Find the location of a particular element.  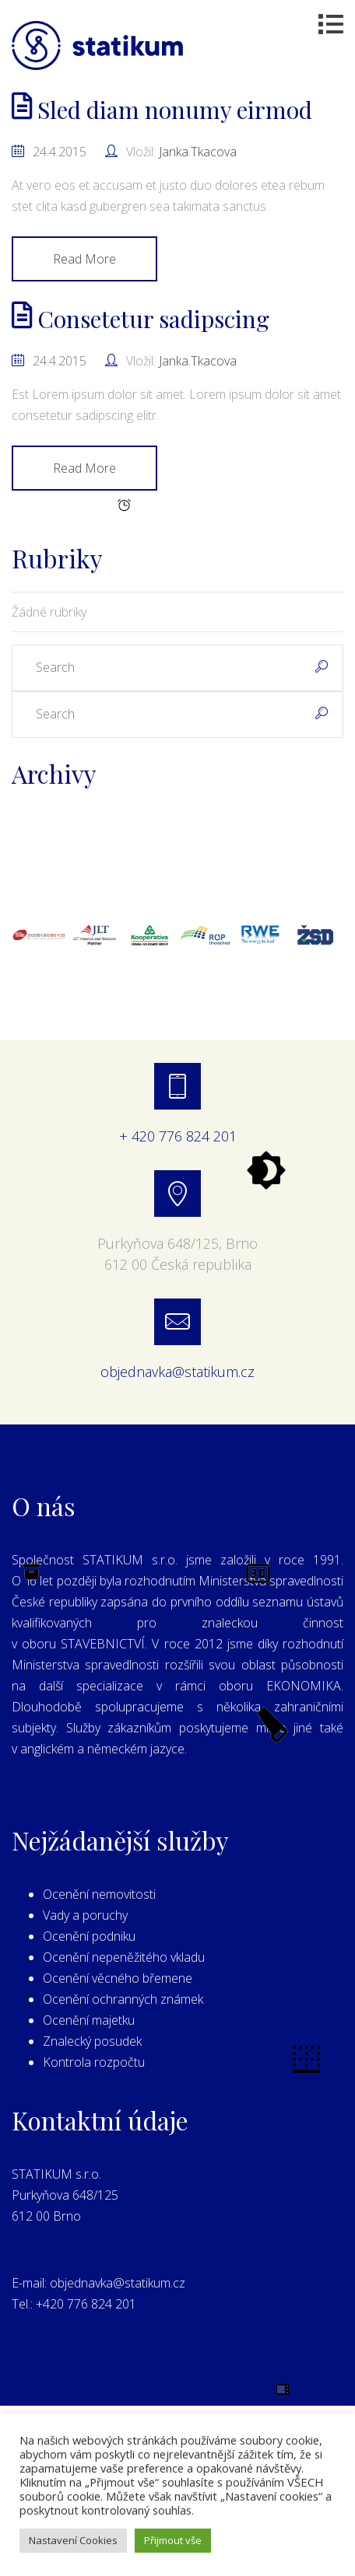

toggle sidebar panel visibility is located at coordinates (283, 2389).